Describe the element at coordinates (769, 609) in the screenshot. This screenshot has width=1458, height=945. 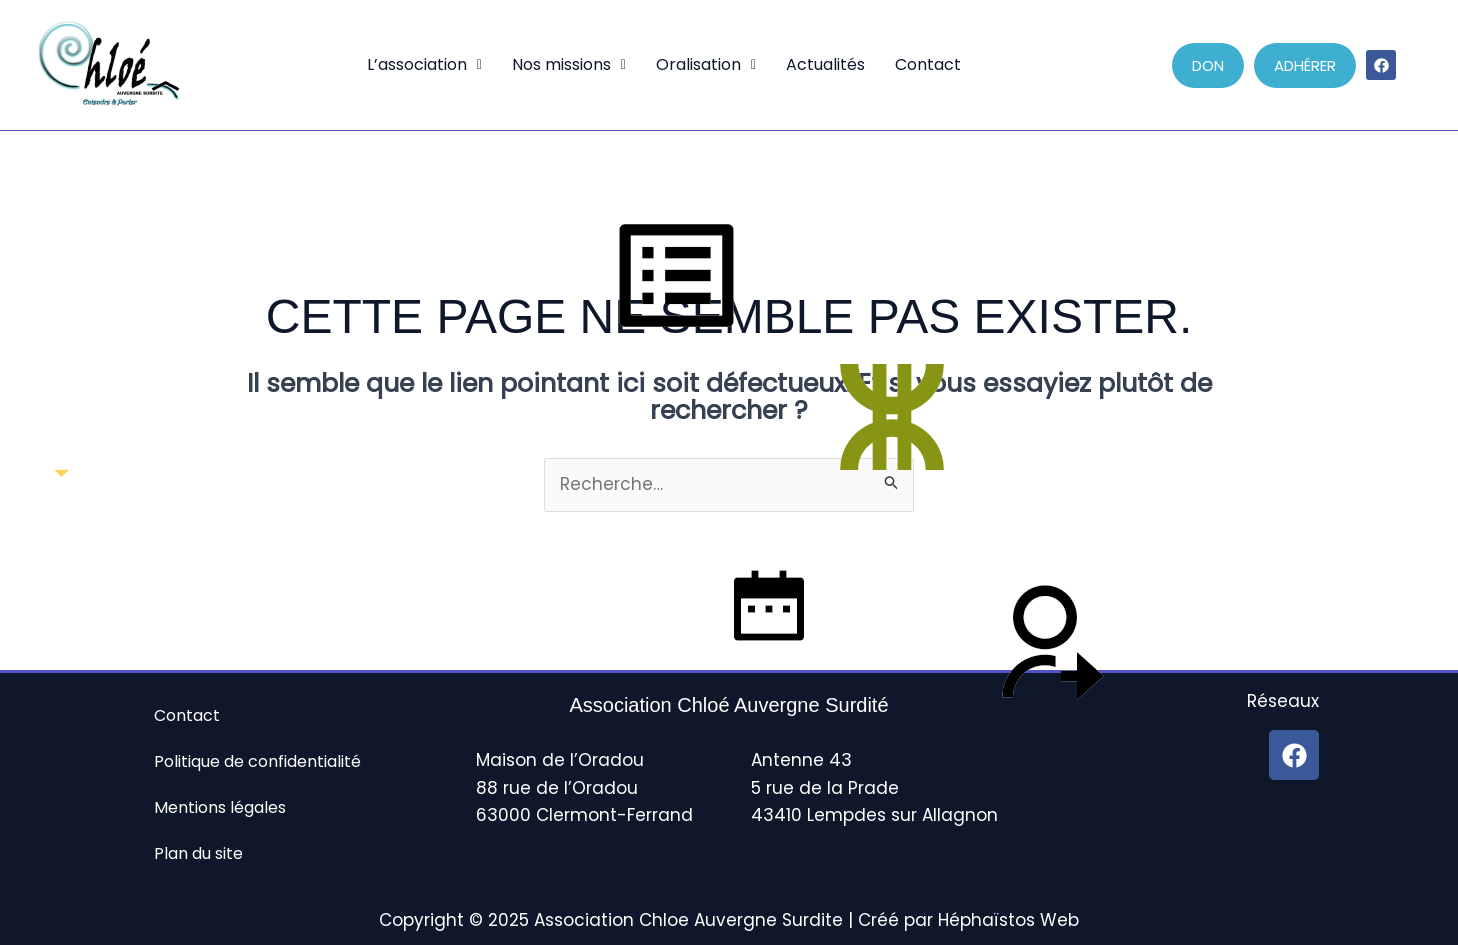
I see `view calendar or scheduled events` at that location.